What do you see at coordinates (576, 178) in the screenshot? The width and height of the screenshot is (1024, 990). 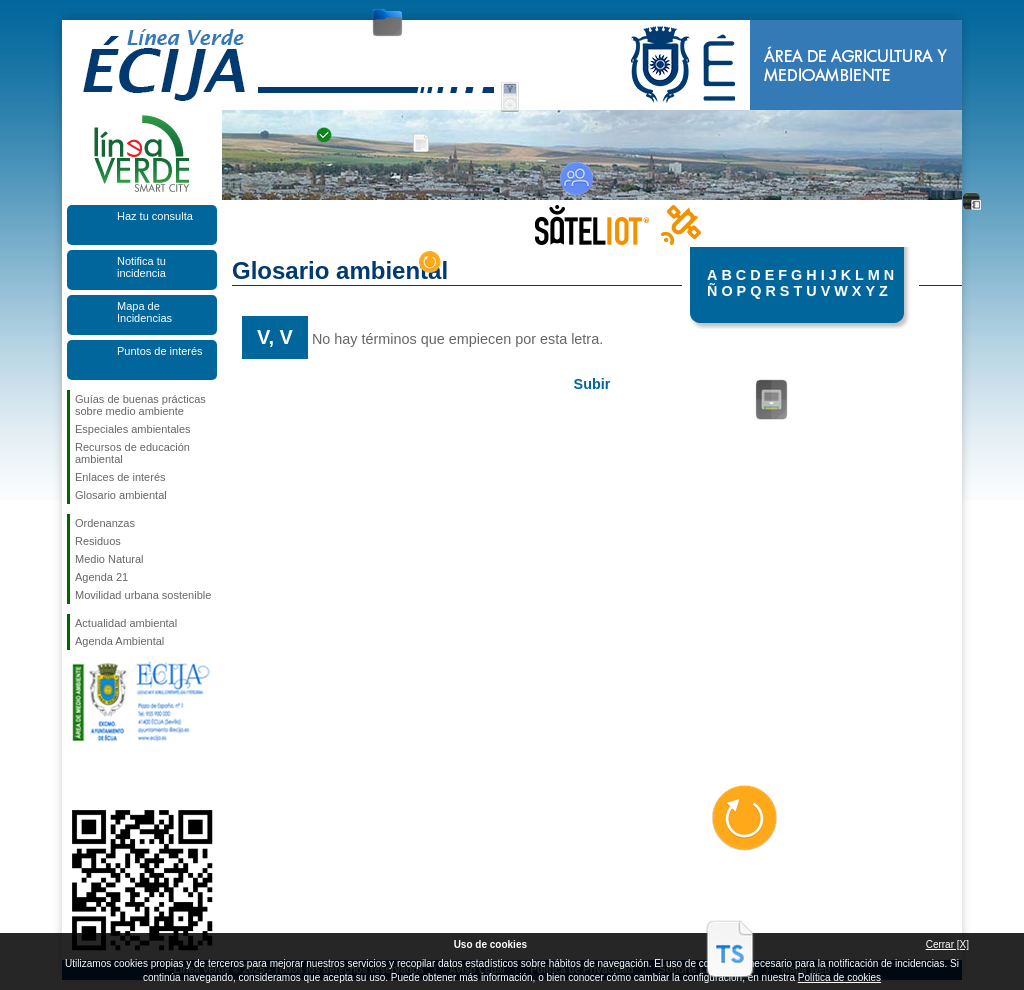 I see `manage user accounts and groups` at bounding box center [576, 178].